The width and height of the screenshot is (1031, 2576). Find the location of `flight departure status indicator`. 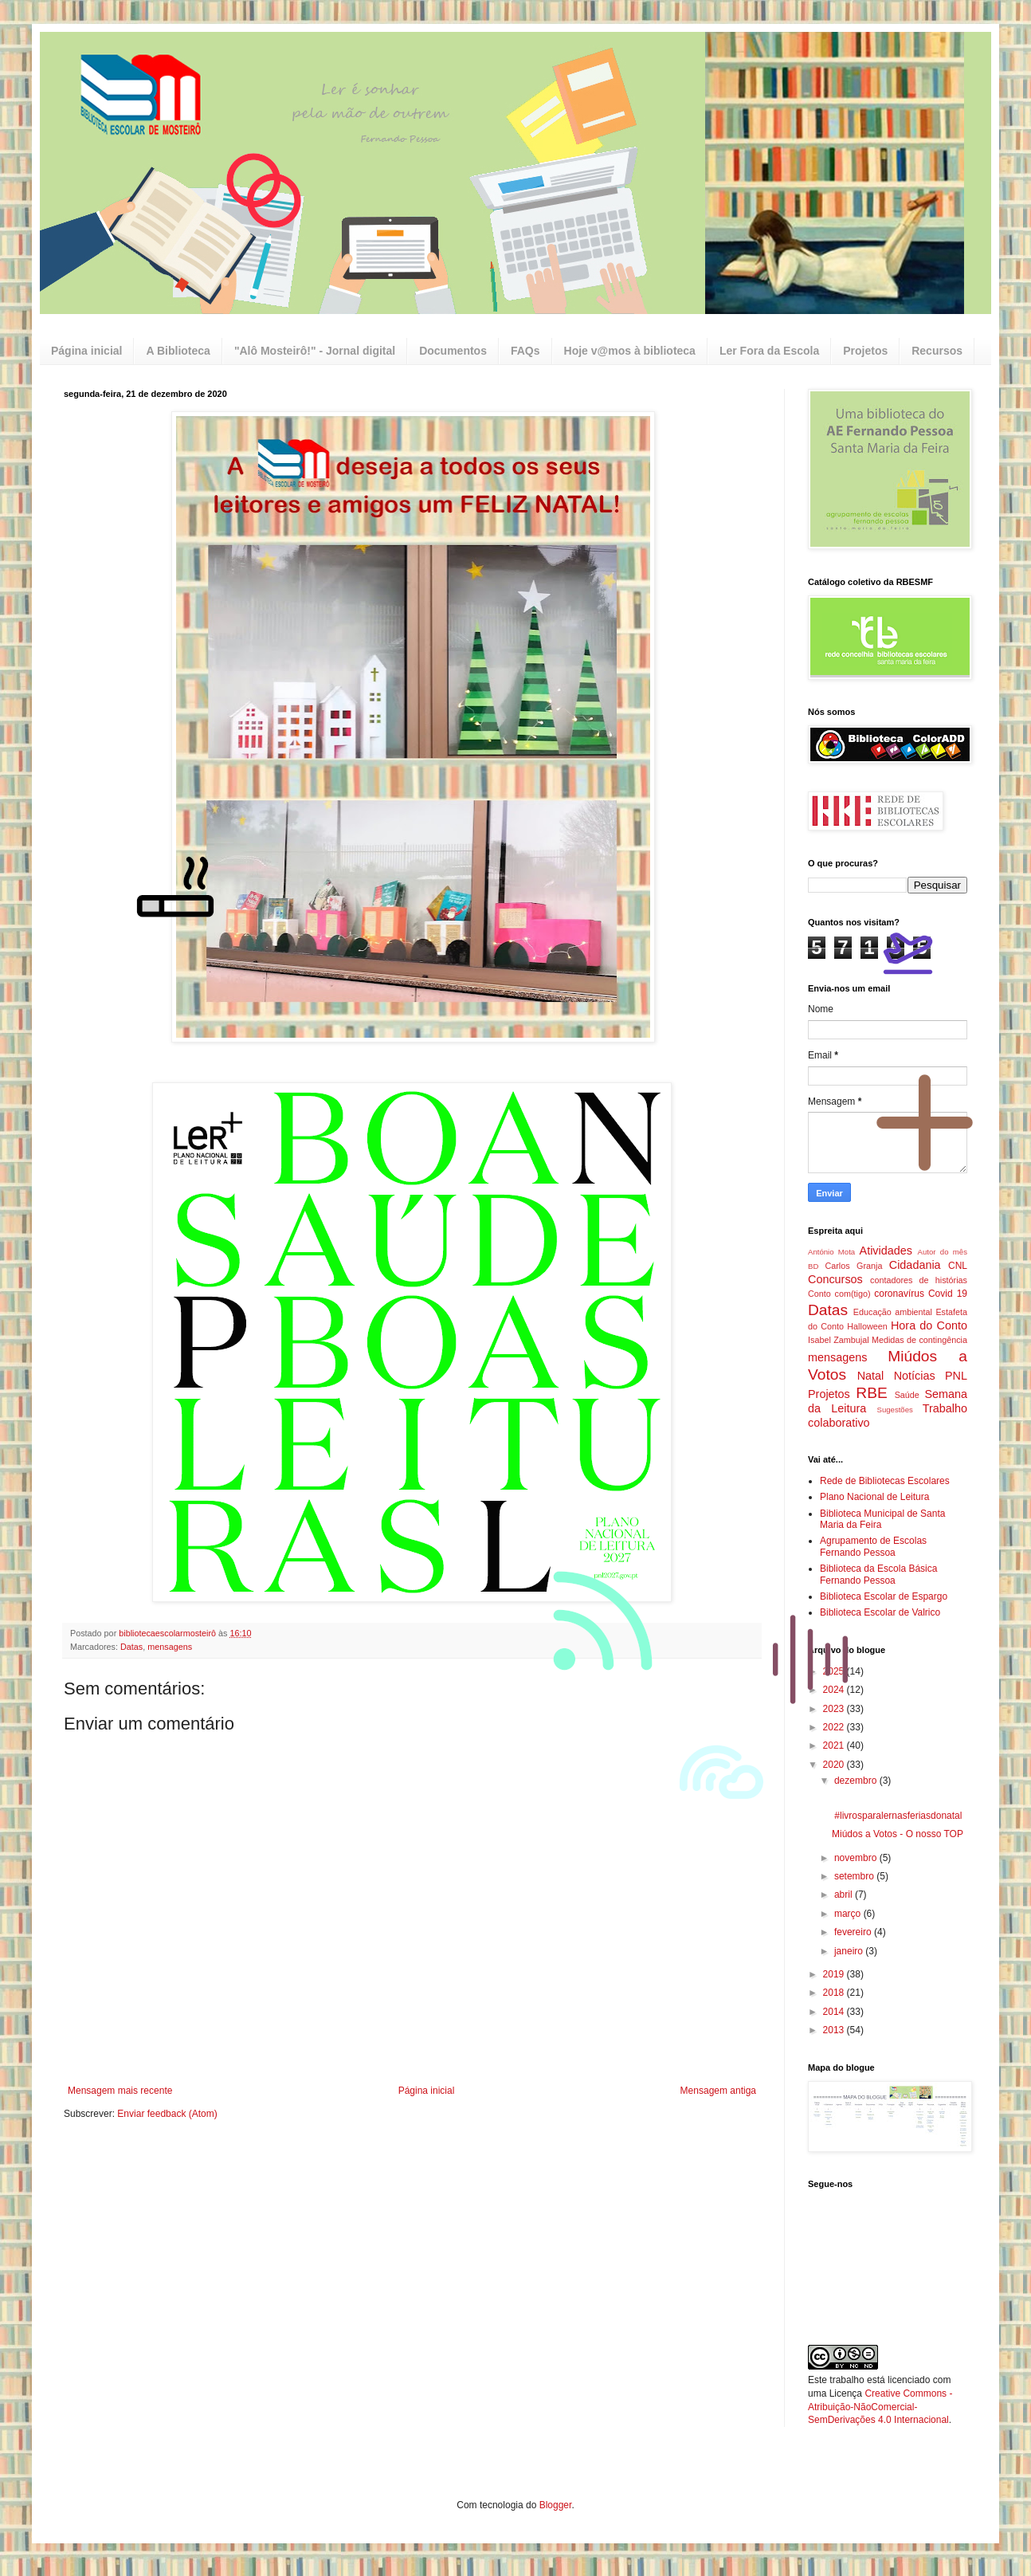

flight departure status indicator is located at coordinates (908, 949).